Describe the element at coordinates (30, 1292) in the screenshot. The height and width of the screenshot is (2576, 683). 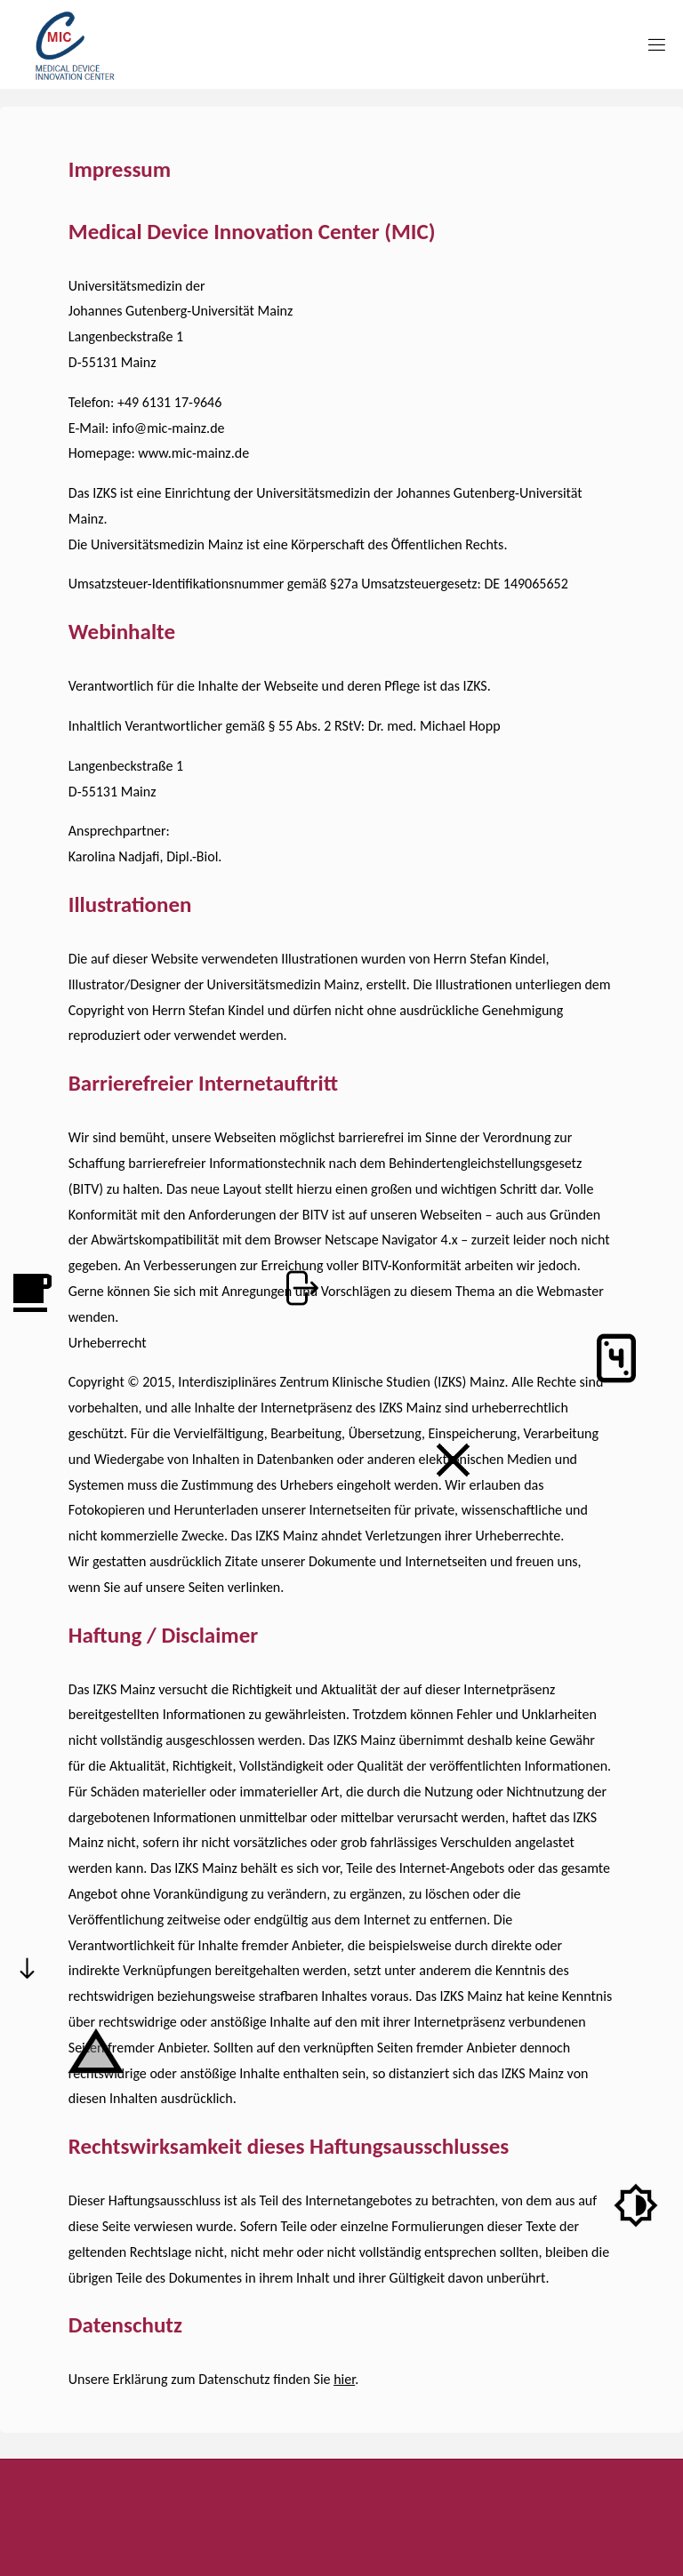
I see `find nearby cafes or coffee shops` at that location.